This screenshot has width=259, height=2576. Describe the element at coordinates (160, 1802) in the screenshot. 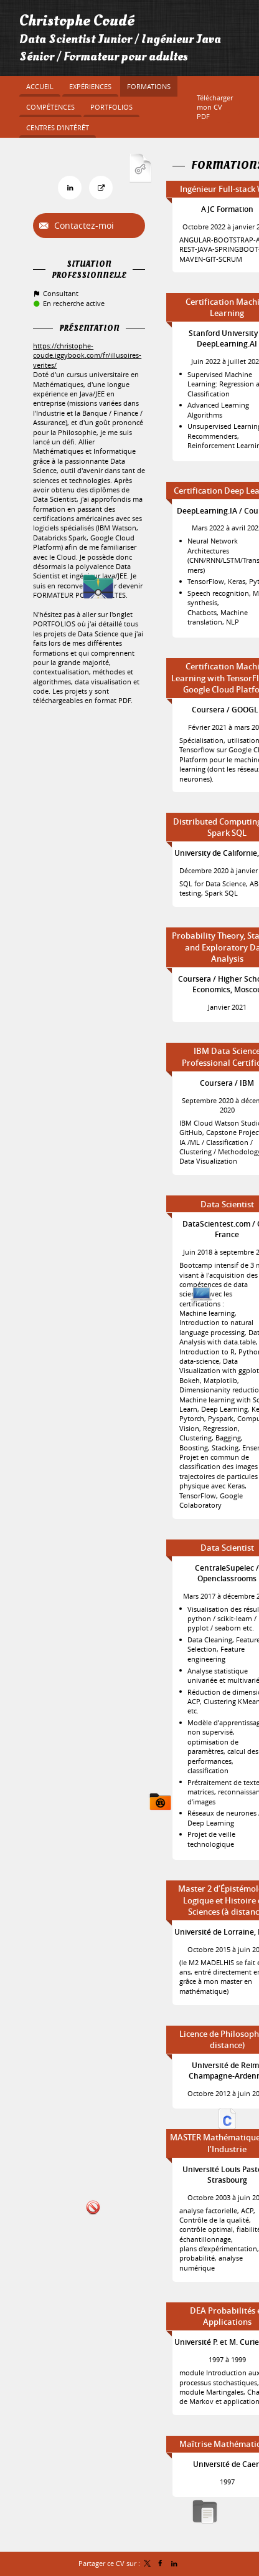

I see `open folder containing rust programming projects` at that location.